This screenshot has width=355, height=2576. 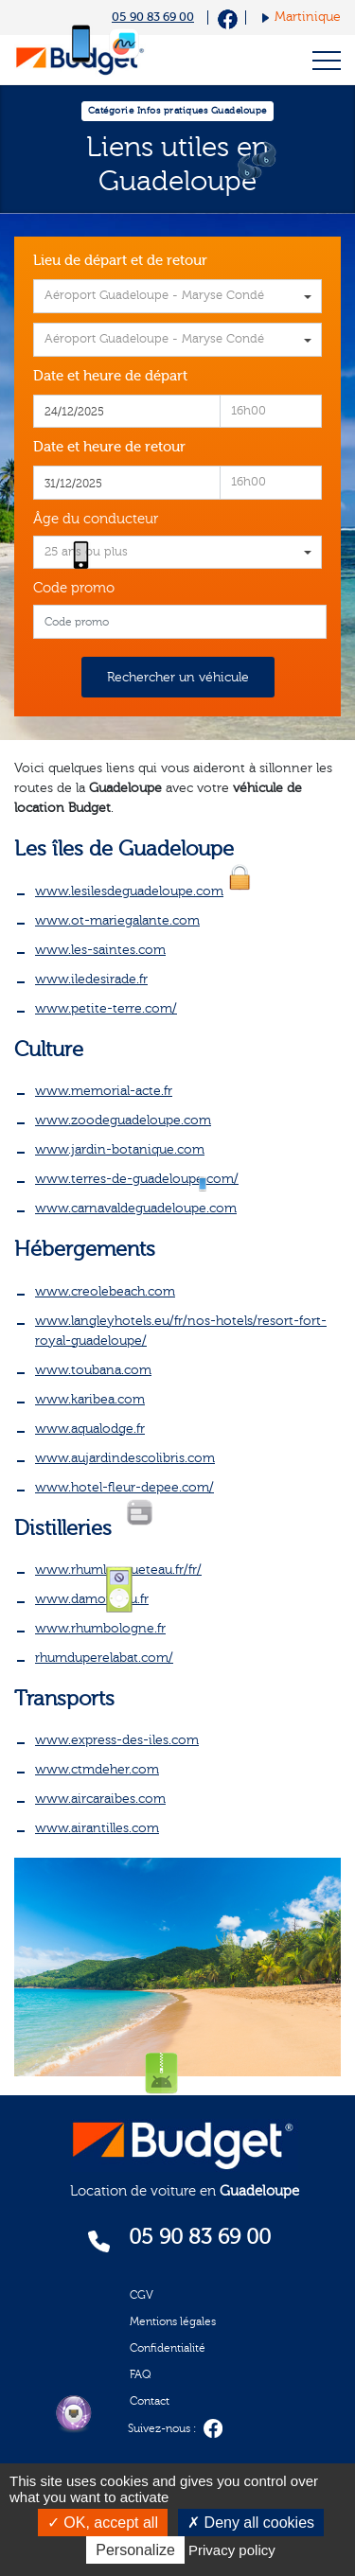 What do you see at coordinates (118, 1589) in the screenshot?
I see `iPod mini device connected in green color` at bounding box center [118, 1589].